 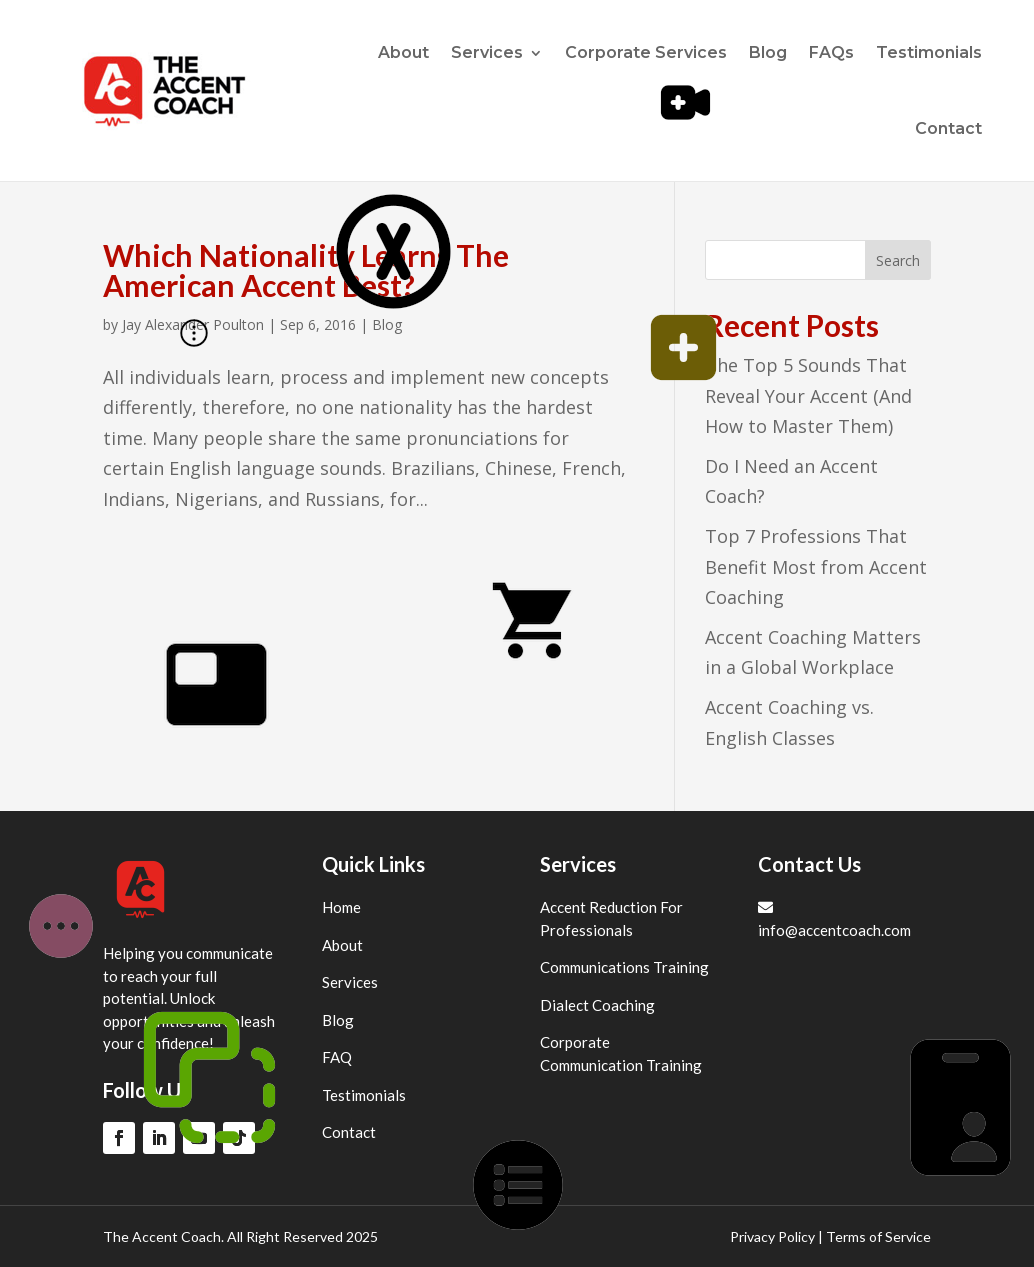 I want to click on access more options or actions, so click(x=61, y=926).